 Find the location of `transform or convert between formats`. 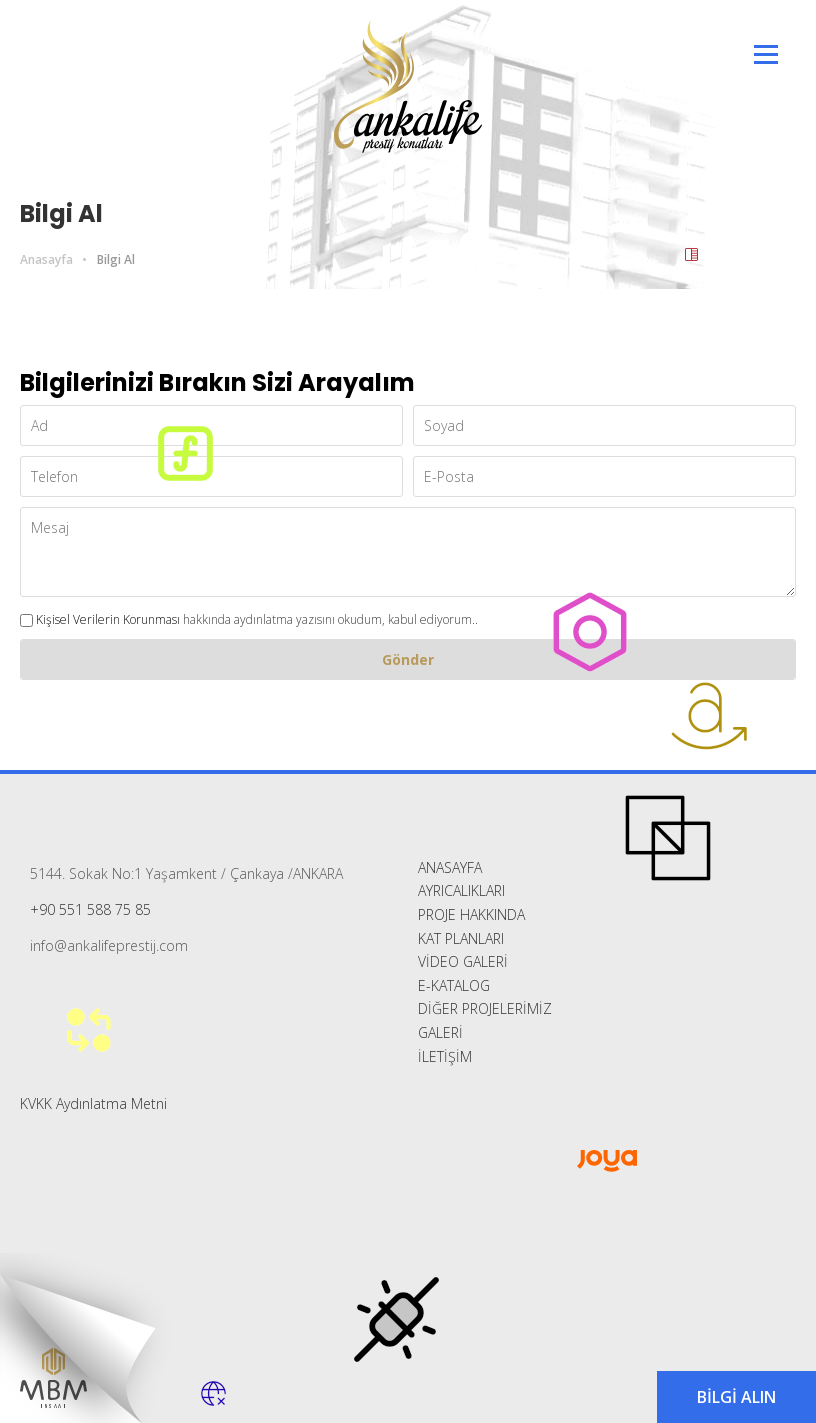

transform or convert between formats is located at coordinates (89, 1030).